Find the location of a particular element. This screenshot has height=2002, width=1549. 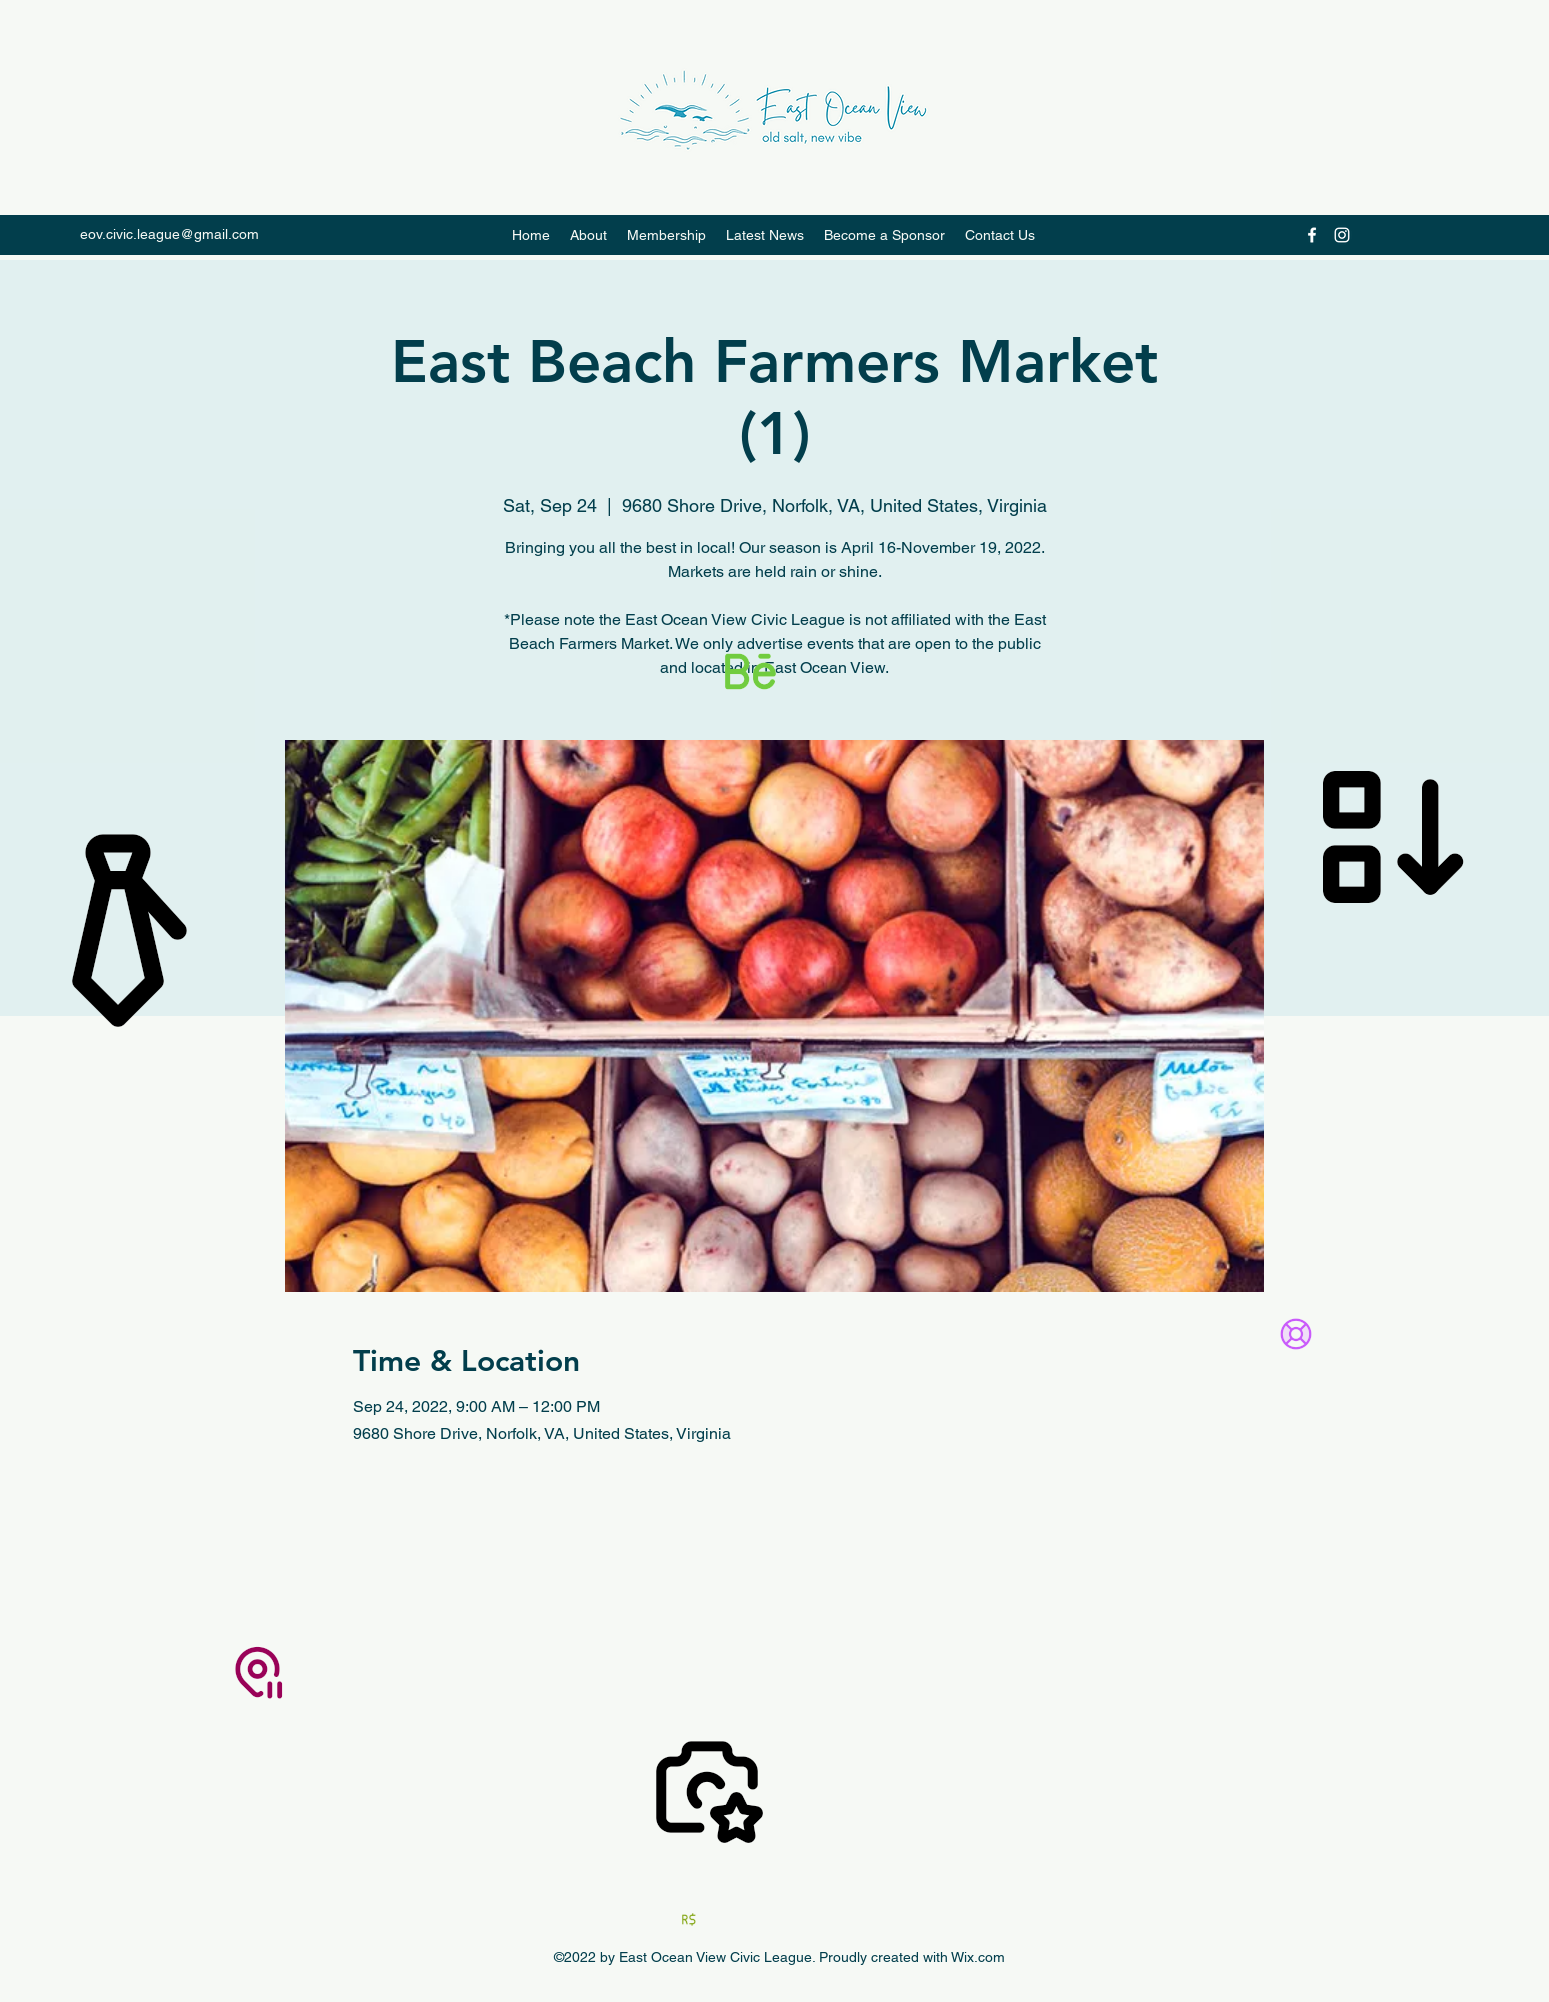

visit behance profile is located at coordinates (750, 671).